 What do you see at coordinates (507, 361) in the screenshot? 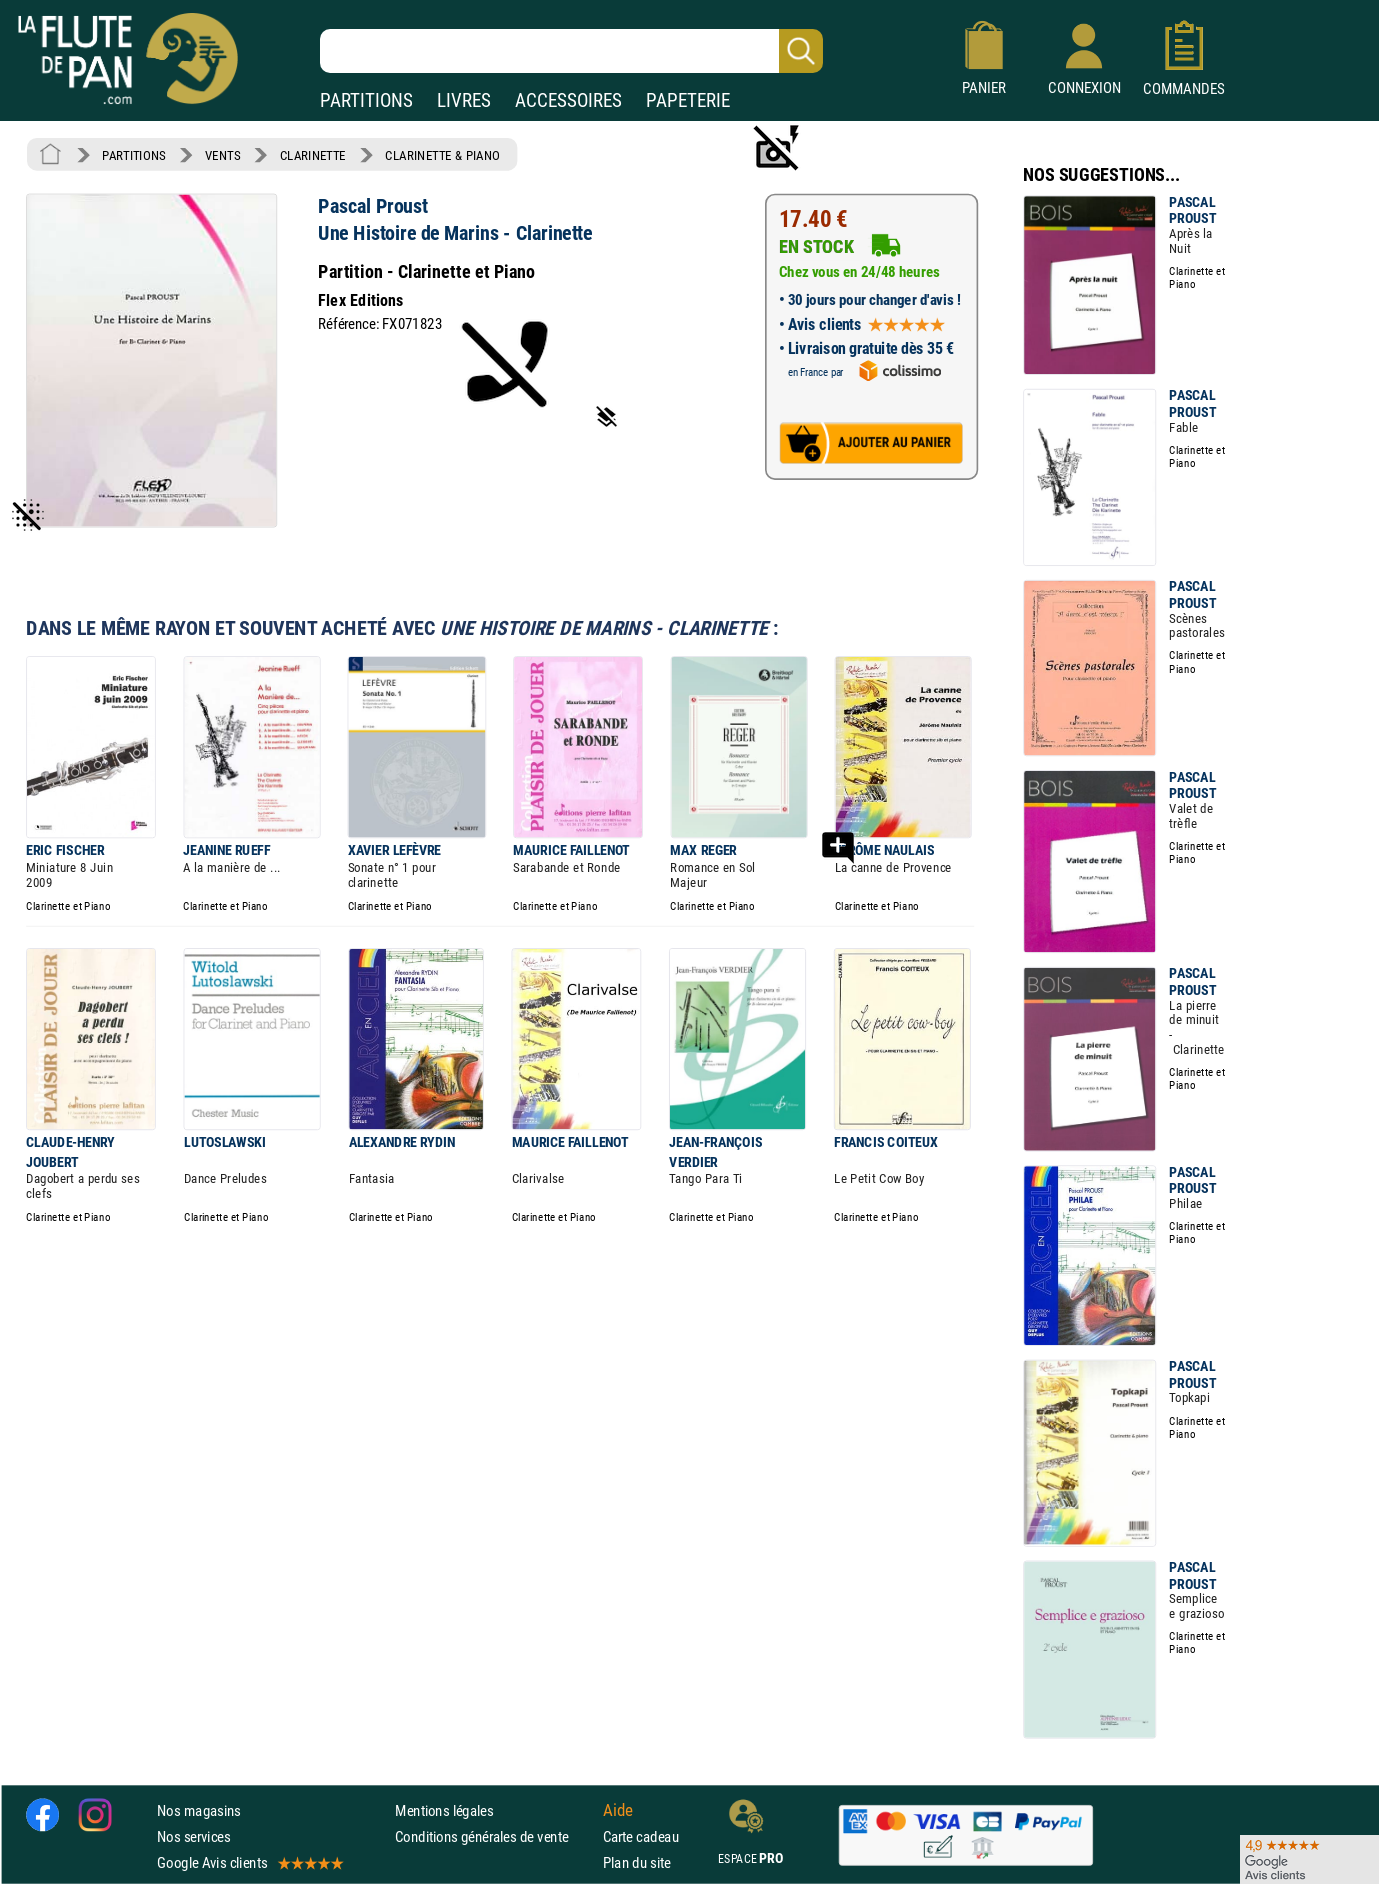
I see `indicates phone calls are disabled or unavailable` at bounding box center [507, 361].